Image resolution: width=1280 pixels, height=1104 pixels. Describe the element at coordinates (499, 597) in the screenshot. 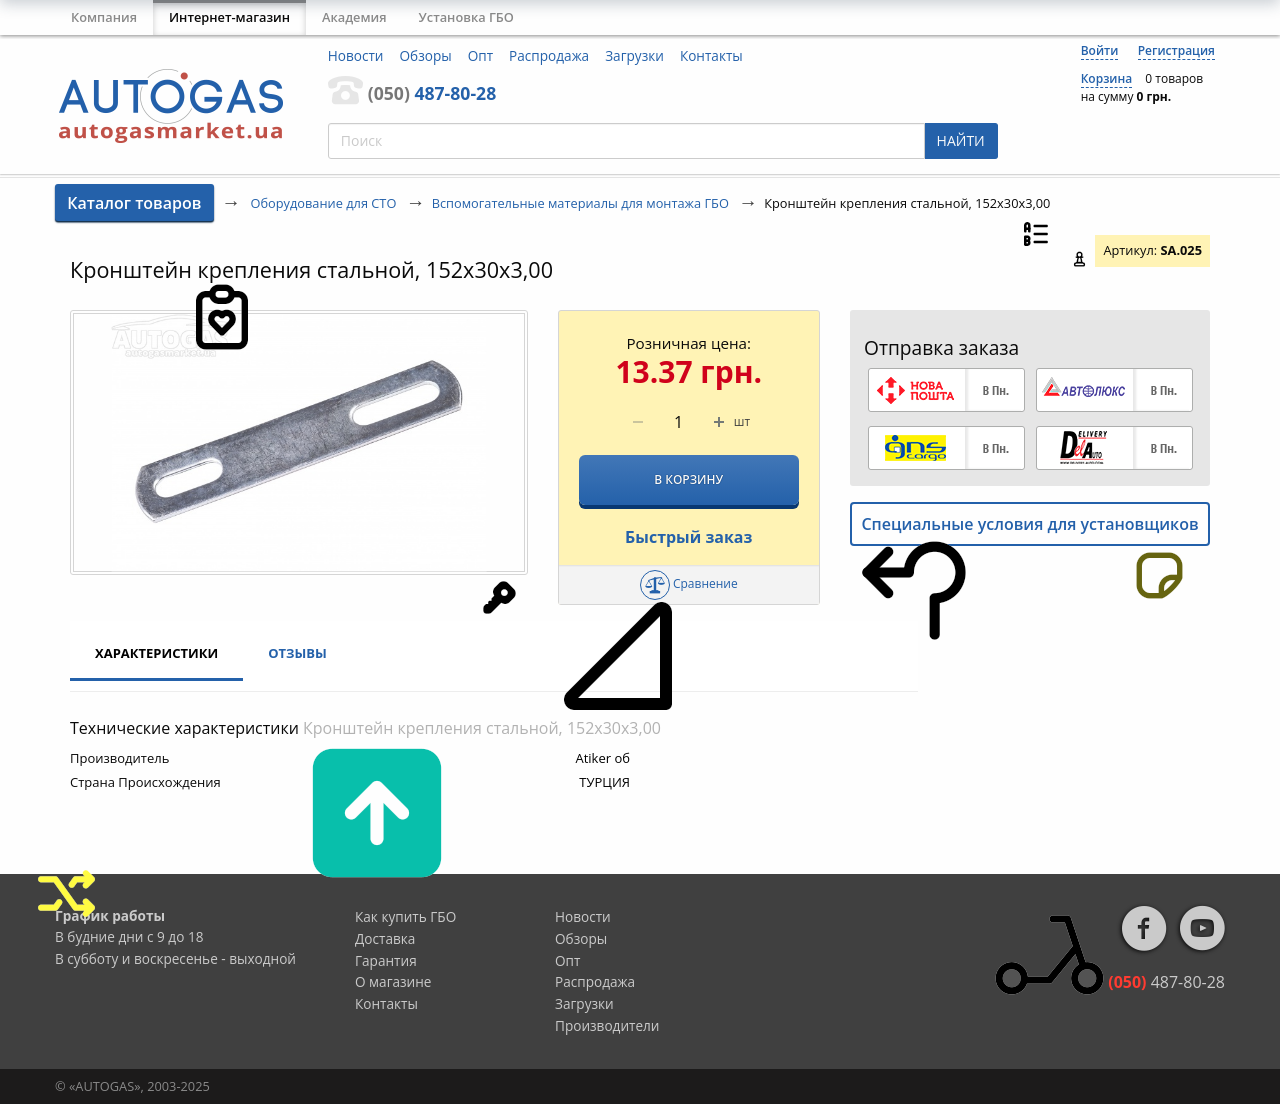

I see `access security or login settings` at that location.